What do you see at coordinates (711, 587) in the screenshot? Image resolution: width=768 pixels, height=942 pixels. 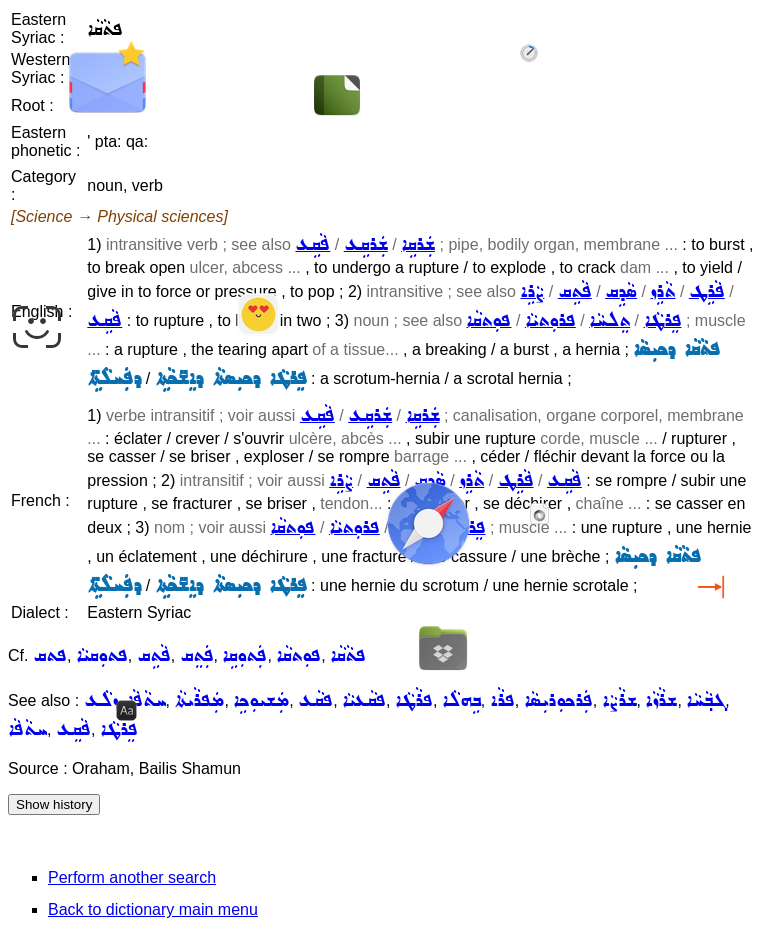 I see `go to the last item or page` at bounding box center [711, 587].